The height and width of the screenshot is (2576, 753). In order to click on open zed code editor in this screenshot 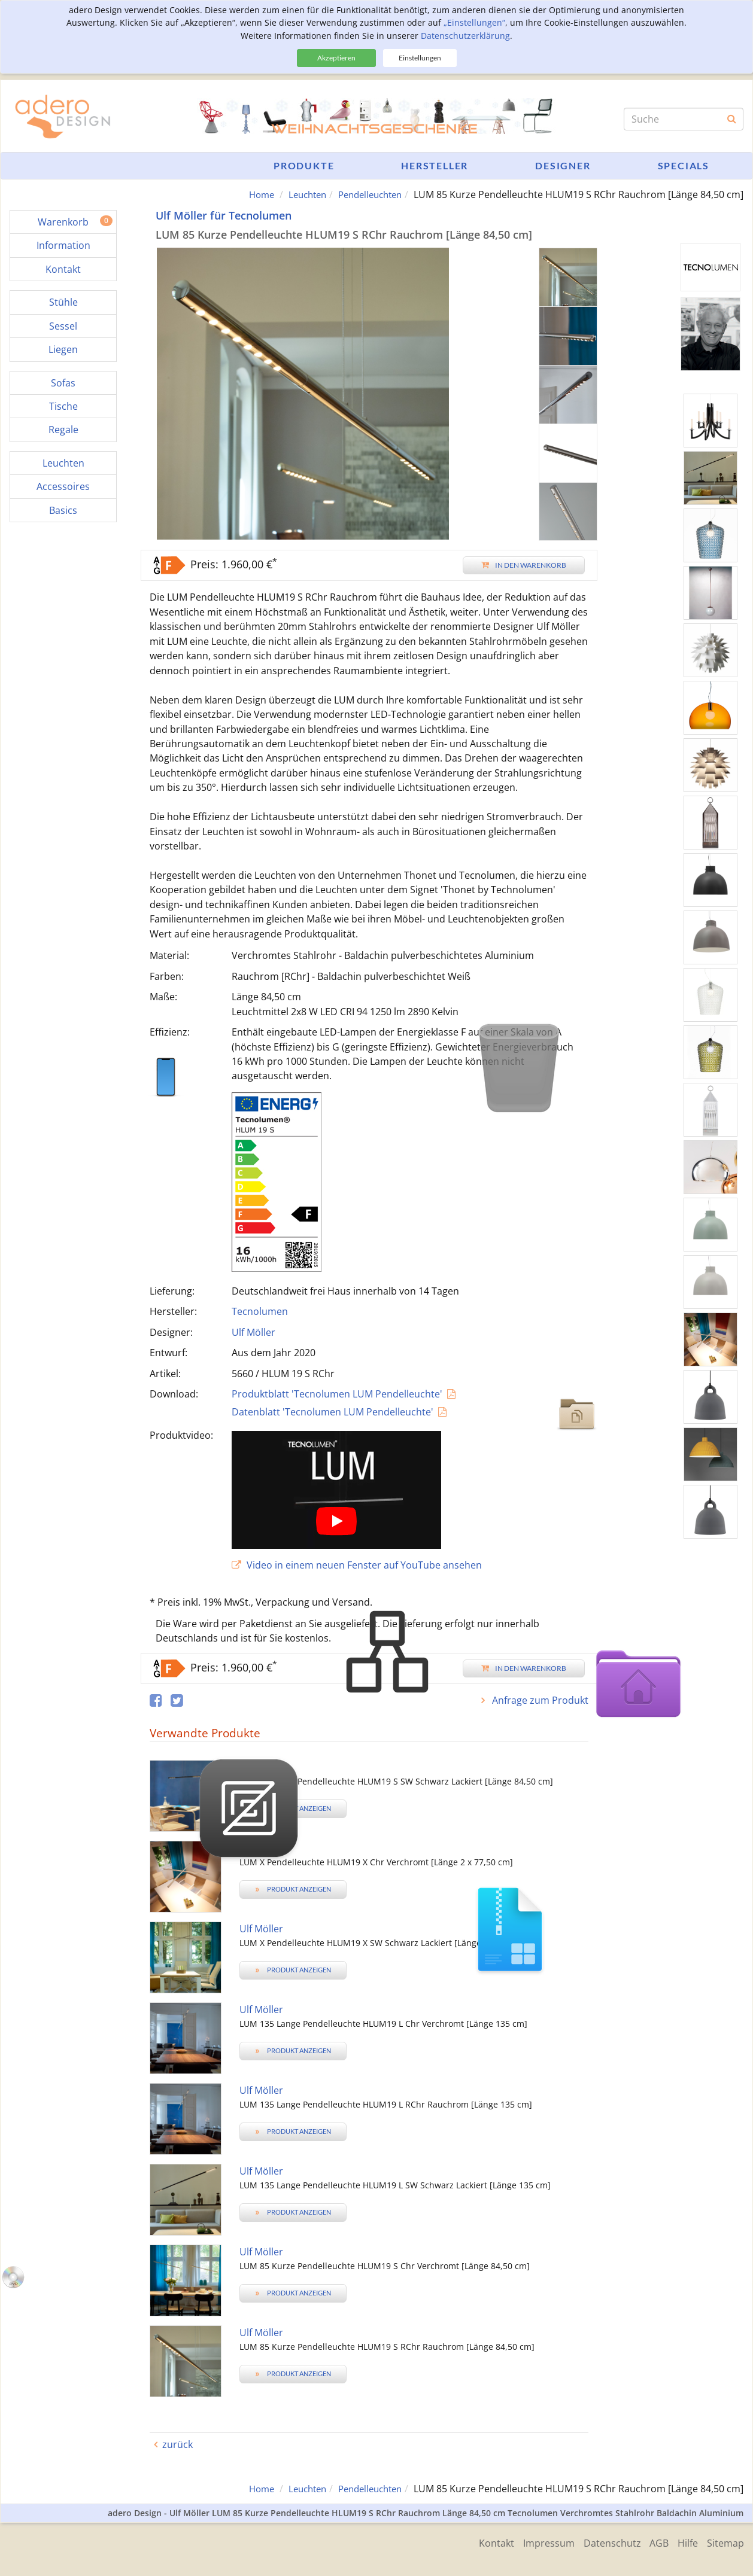, I will do `click(248, 1808)`.